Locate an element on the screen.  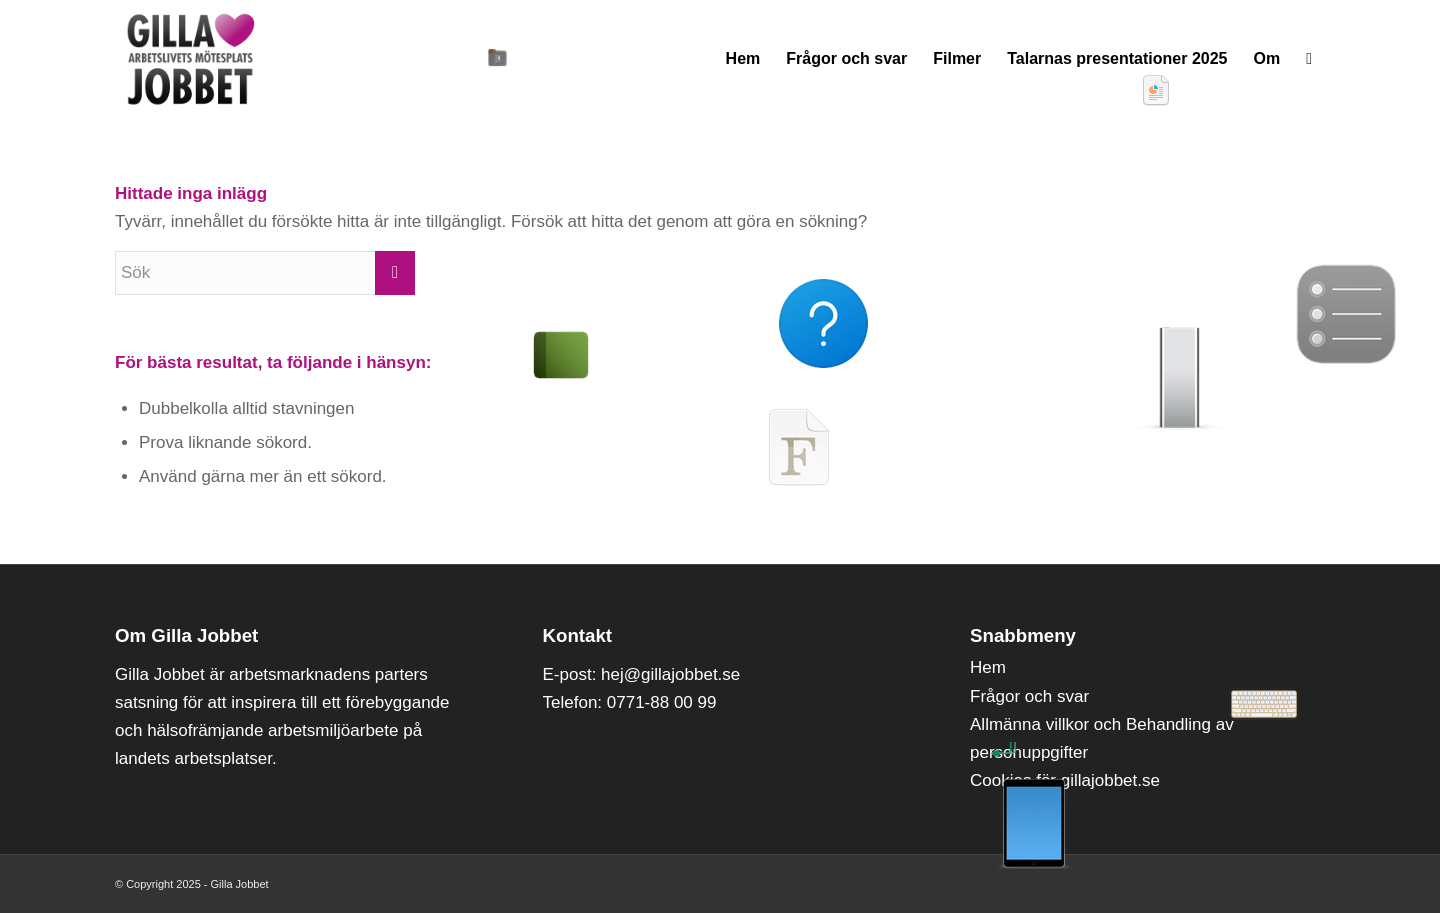
iPod nano device connected is located at coordinates (1179, 379).